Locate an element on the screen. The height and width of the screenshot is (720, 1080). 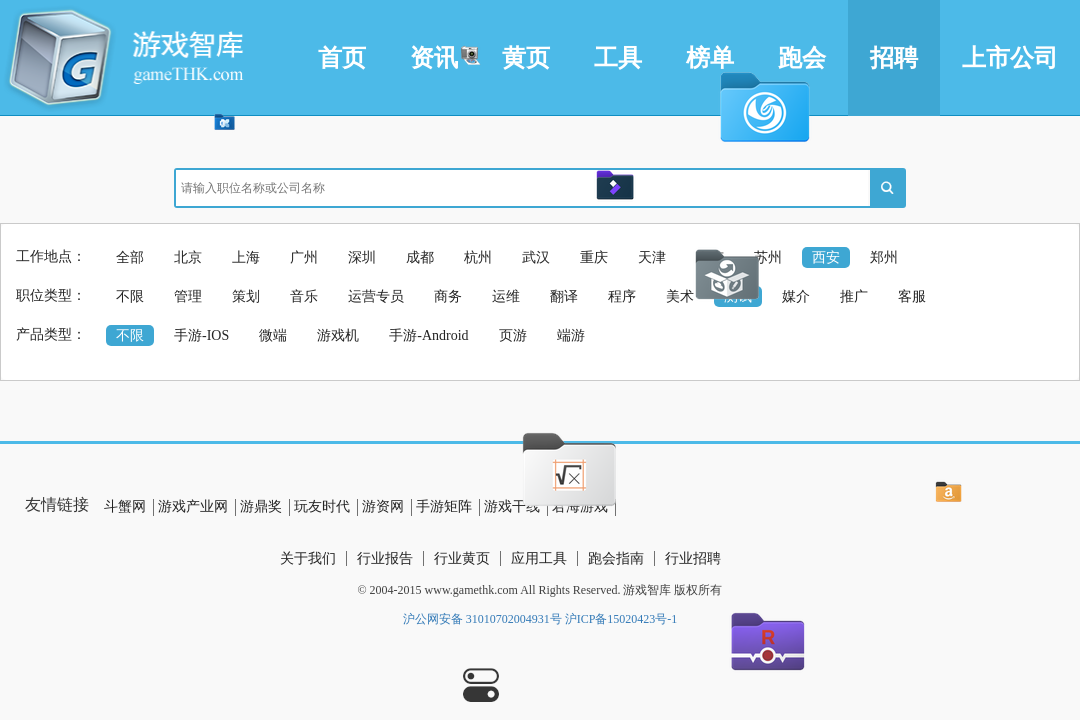
access system tweaks and customization settings is located at coordinates (481, 684).